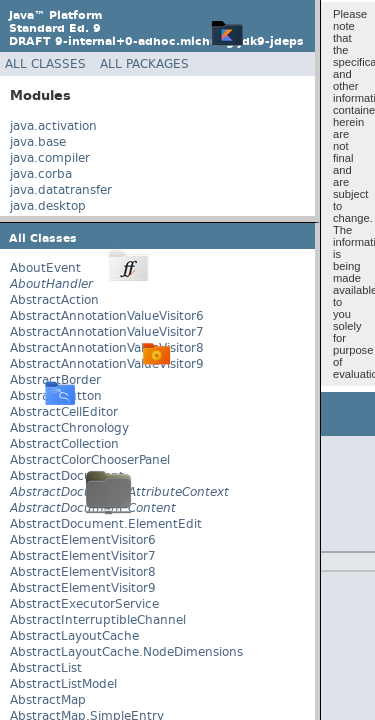 The height and width of the screenshot is (720, 375). I want to click on open folder containing kali linux files, so click(60, 394).